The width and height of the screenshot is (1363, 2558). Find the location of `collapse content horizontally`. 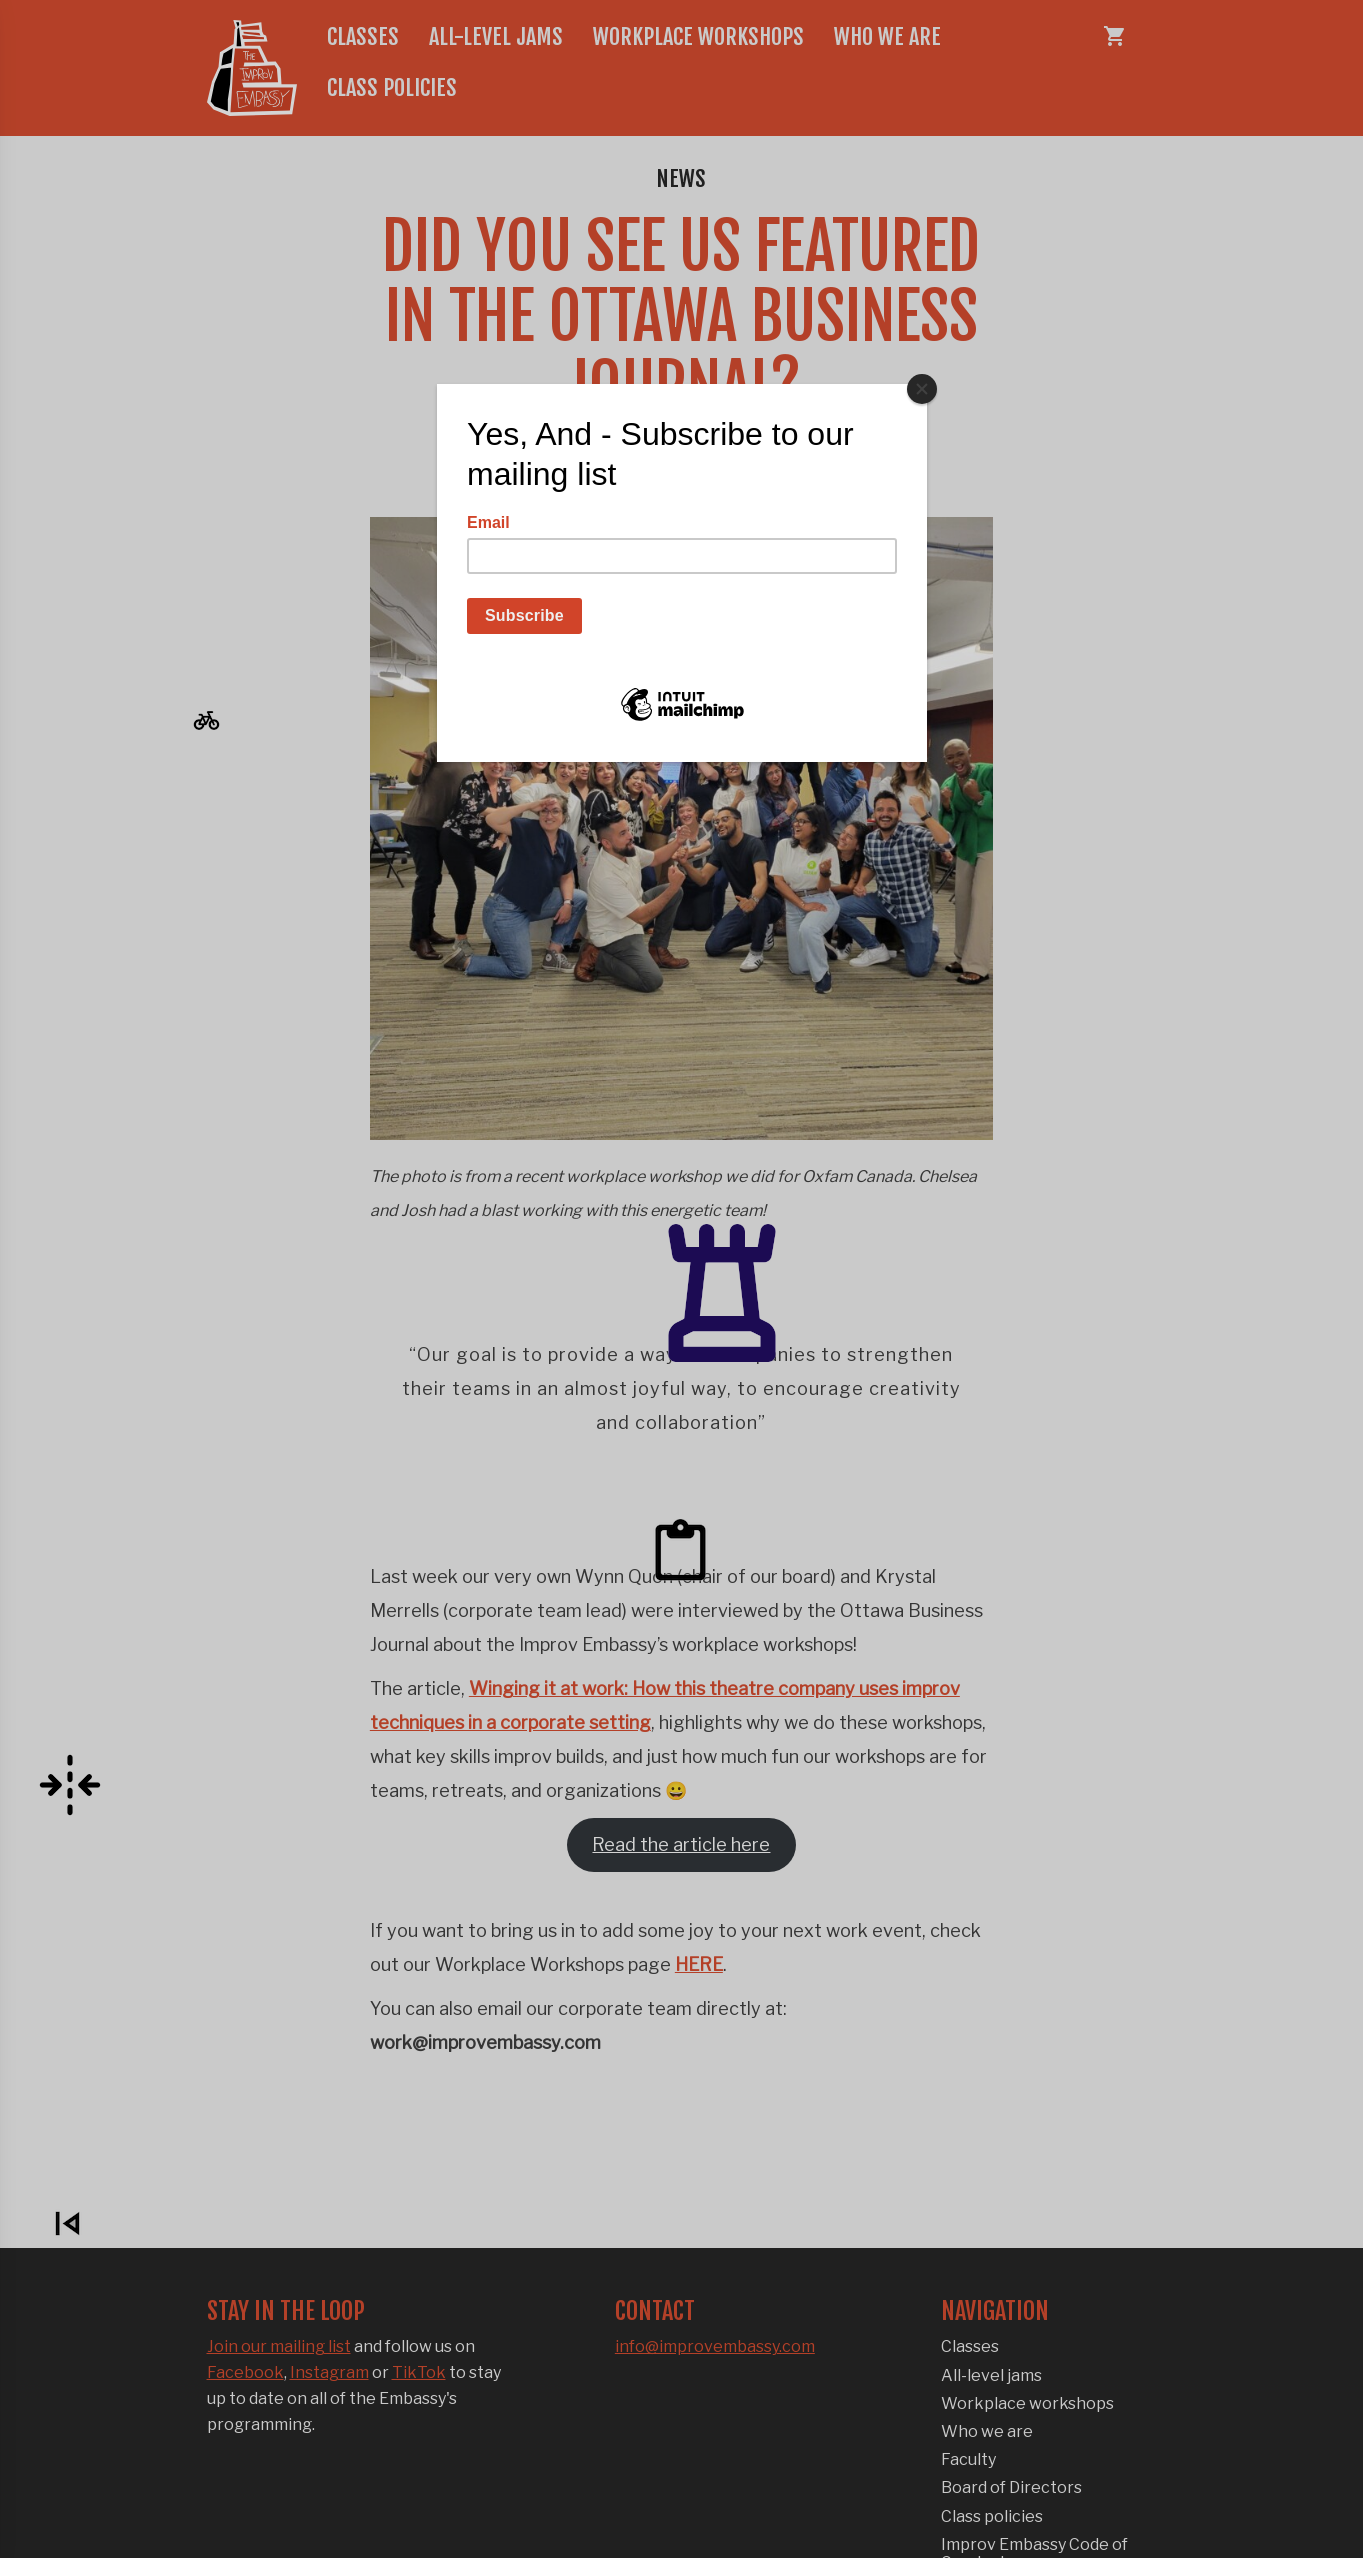

collapse content horizontally is located at coordinates (70, 1785).